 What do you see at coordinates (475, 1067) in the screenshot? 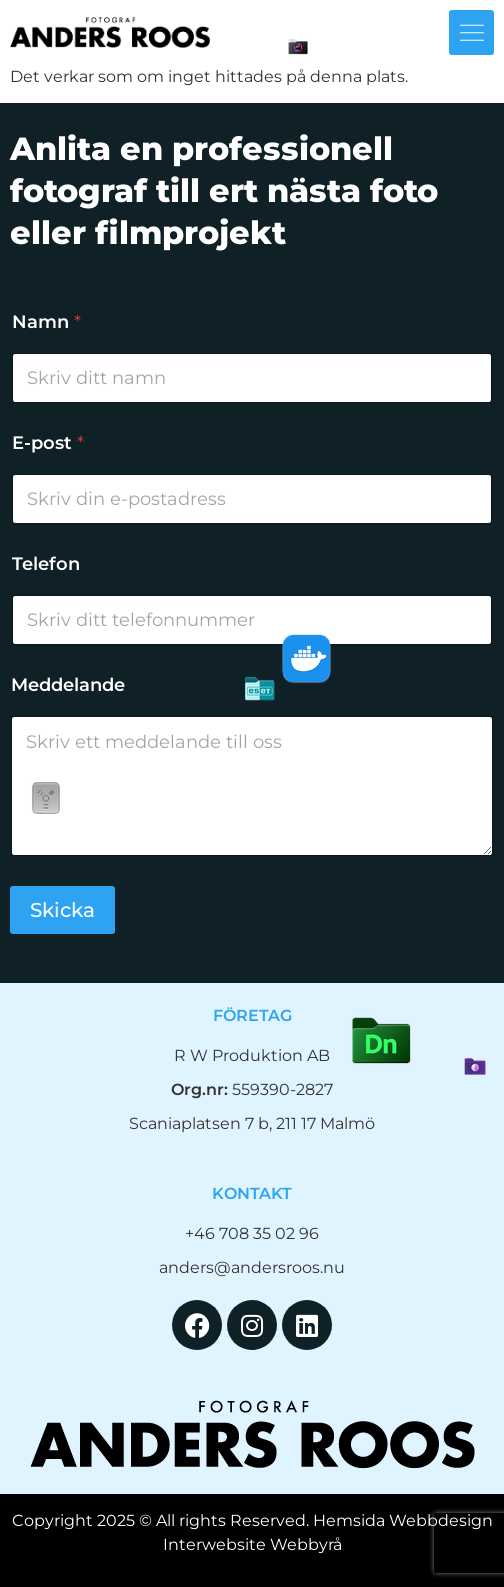
I see `folder containing tor browser files` at bounding box center [475, 1067].